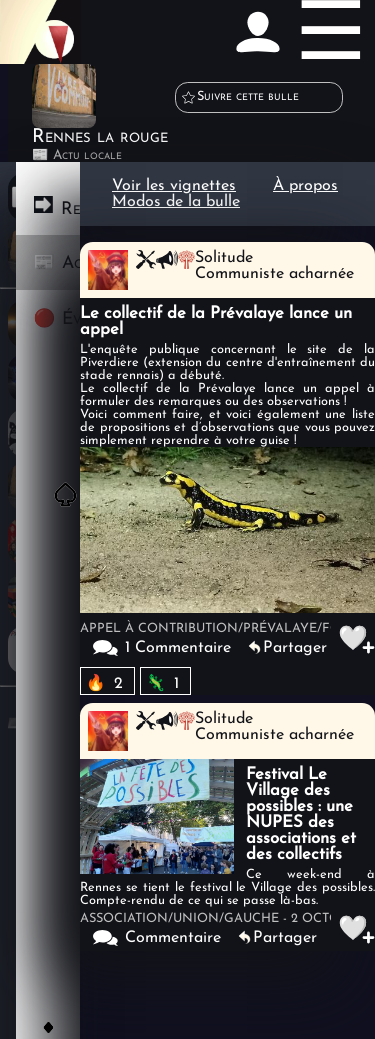 This screenshot has width=375, height=1039. Describe the element at coordinates (65, 494) in the screenshot. I see `spade suit symbol for card games` at that location.